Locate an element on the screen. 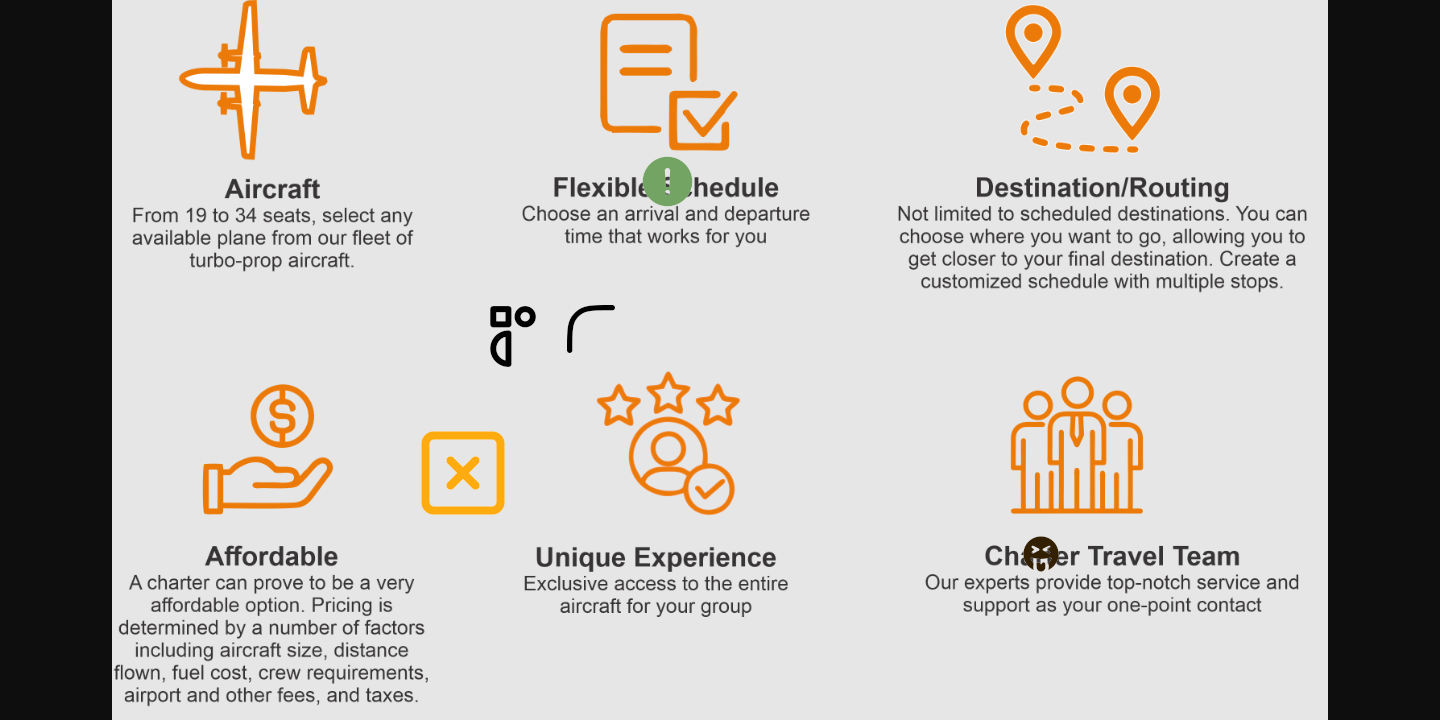 Image resolution: width=1440 pixels, height=720 pixels. insert a silly or playful emoji reaction is located at coordinates (1041, 554).